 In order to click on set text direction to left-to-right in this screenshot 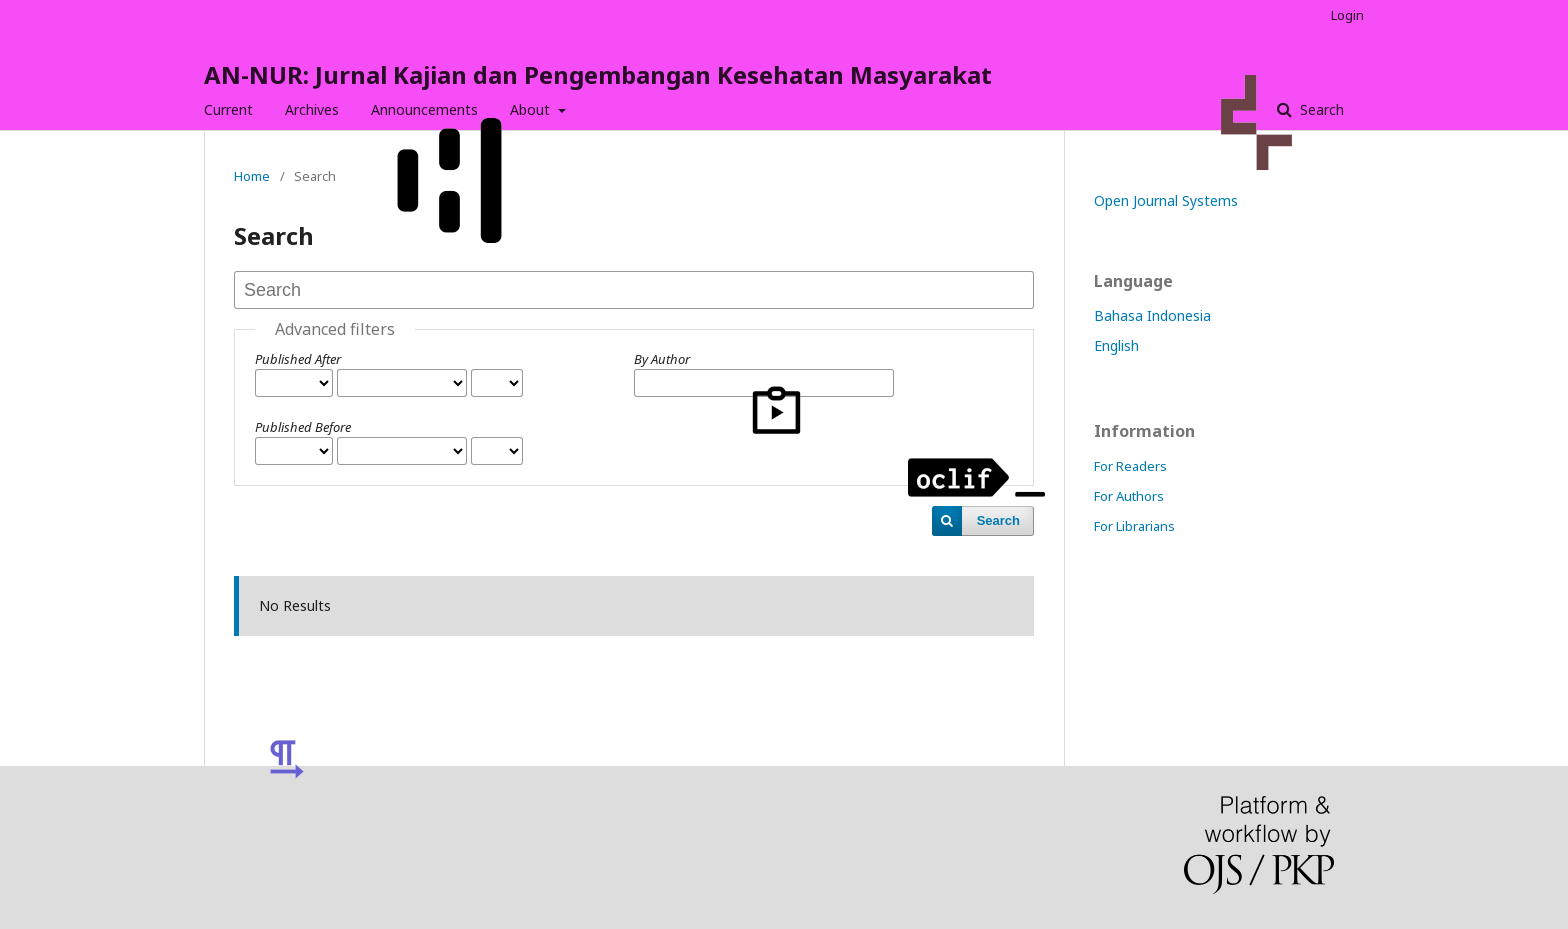, I will do `click(285, 759)`.